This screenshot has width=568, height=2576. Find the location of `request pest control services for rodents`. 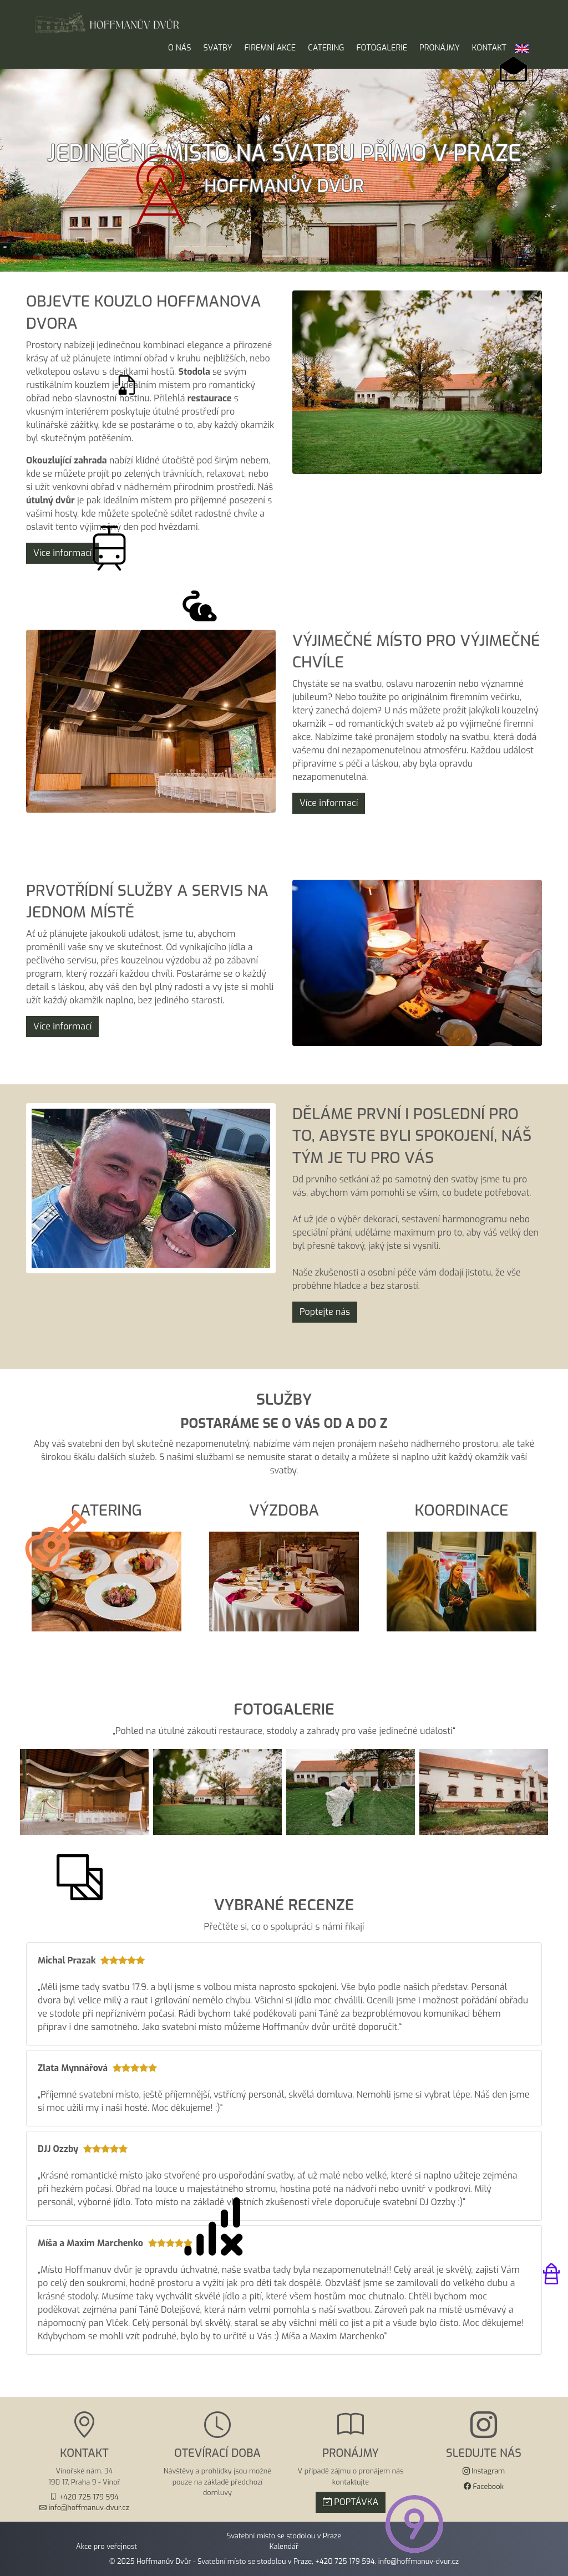

request pest control services for rodents is located at coordinates (200, 606).